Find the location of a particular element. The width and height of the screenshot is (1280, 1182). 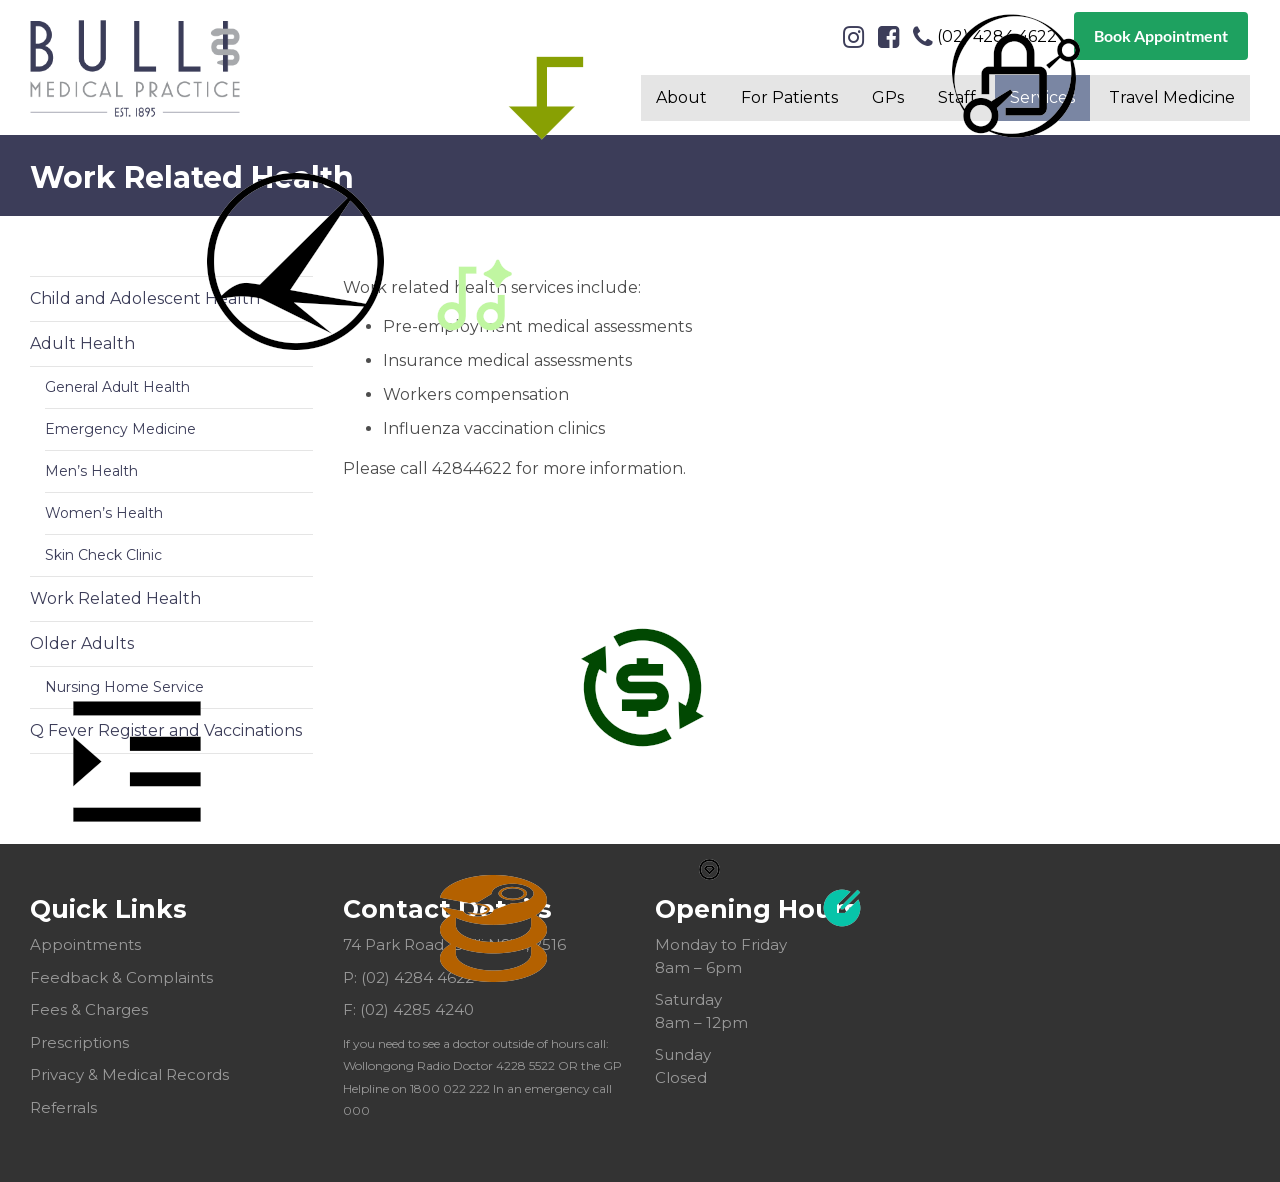

caddy web server logo is located at coordinates (1016, 76).